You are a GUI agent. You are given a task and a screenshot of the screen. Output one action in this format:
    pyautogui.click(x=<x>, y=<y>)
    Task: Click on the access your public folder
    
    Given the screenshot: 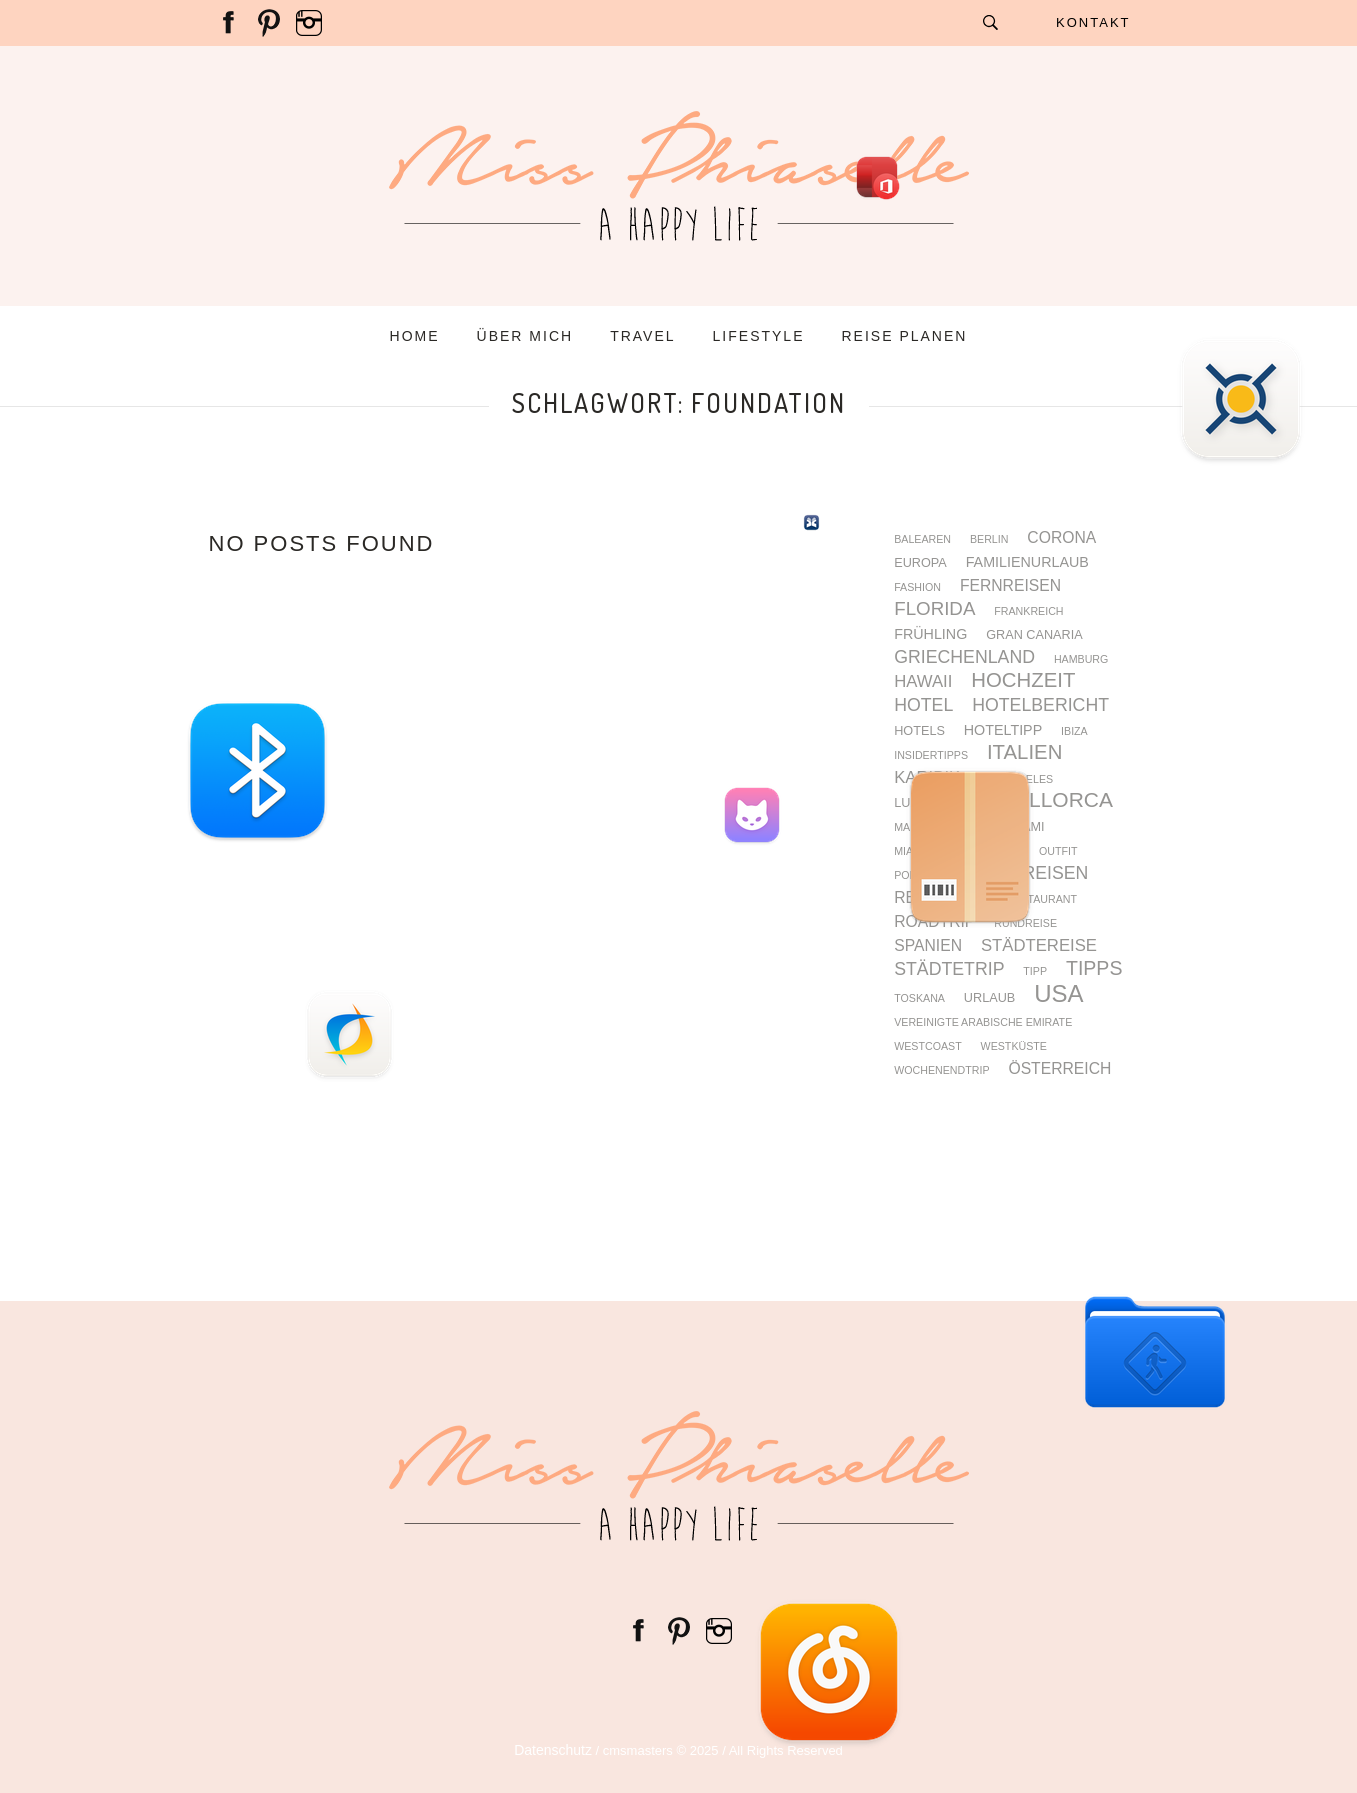 What is the action you would take?
    pyautogui.click(x=1155, y=1352)
    